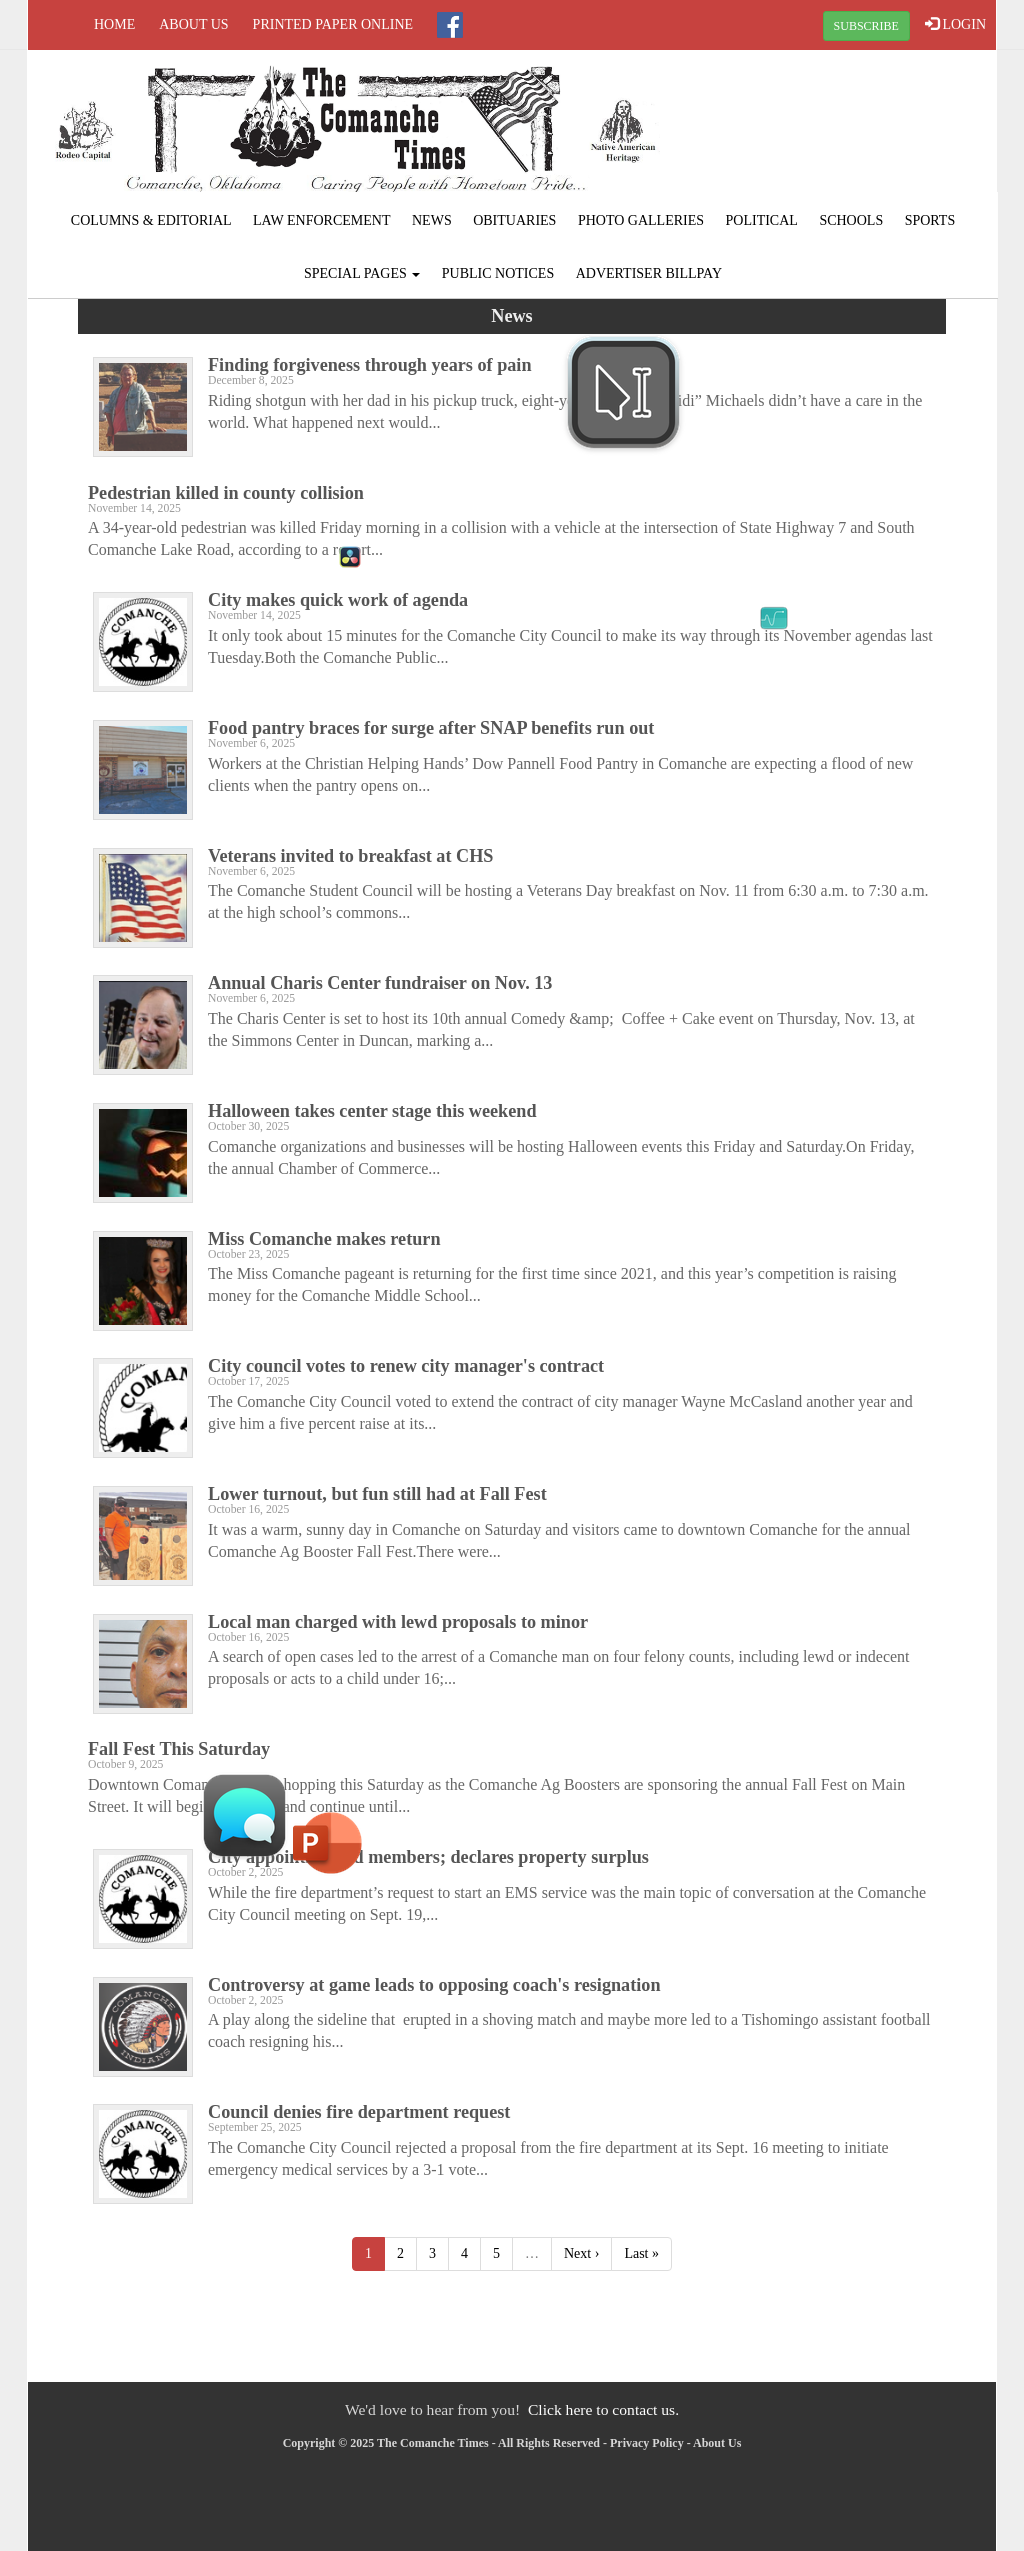 The image size is (1024, 2551). Describe the element at coordinates (623, 392) in the screenshot. I see `open cursor and pointer preferences` at that location.